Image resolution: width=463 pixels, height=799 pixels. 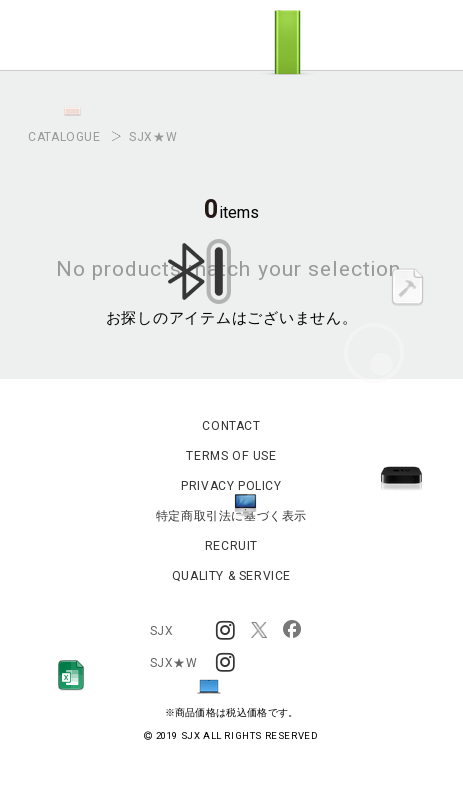 What do you see at coordinates (209, 686) in the screenshot?
I see `represents this macbook pro device in system settings` at bounding box center [209, 686].